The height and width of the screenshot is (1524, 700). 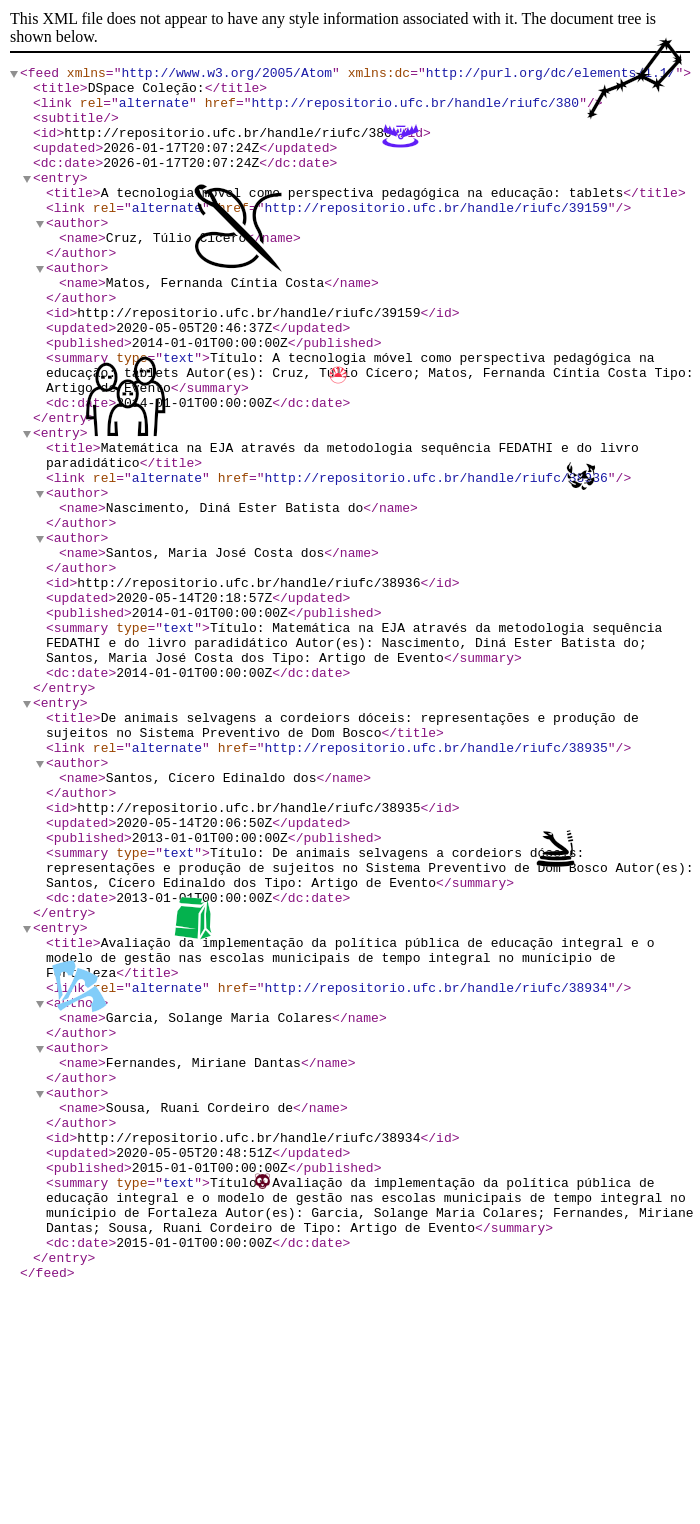 I want to click on nature or environmental category indicator, so click(x=581, y=476).